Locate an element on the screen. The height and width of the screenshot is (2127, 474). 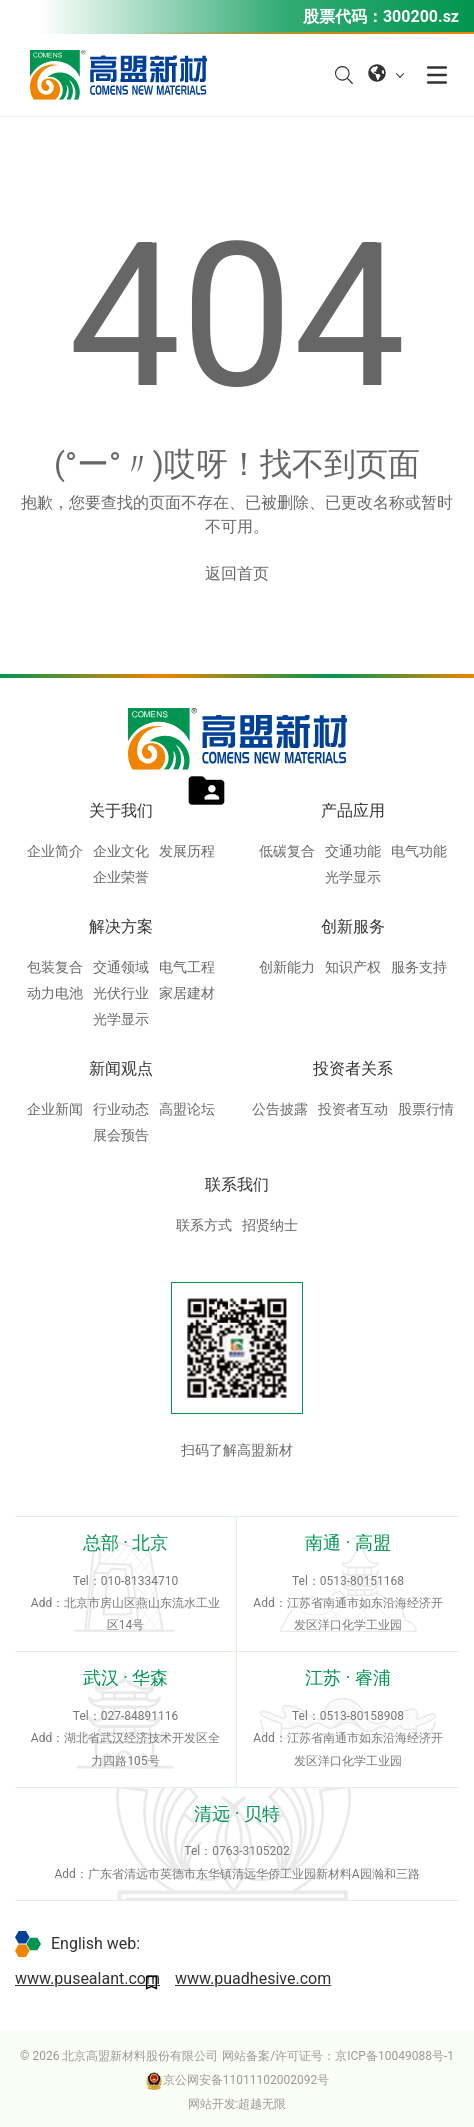
open a shared folder is located at coordinates (206, 790).